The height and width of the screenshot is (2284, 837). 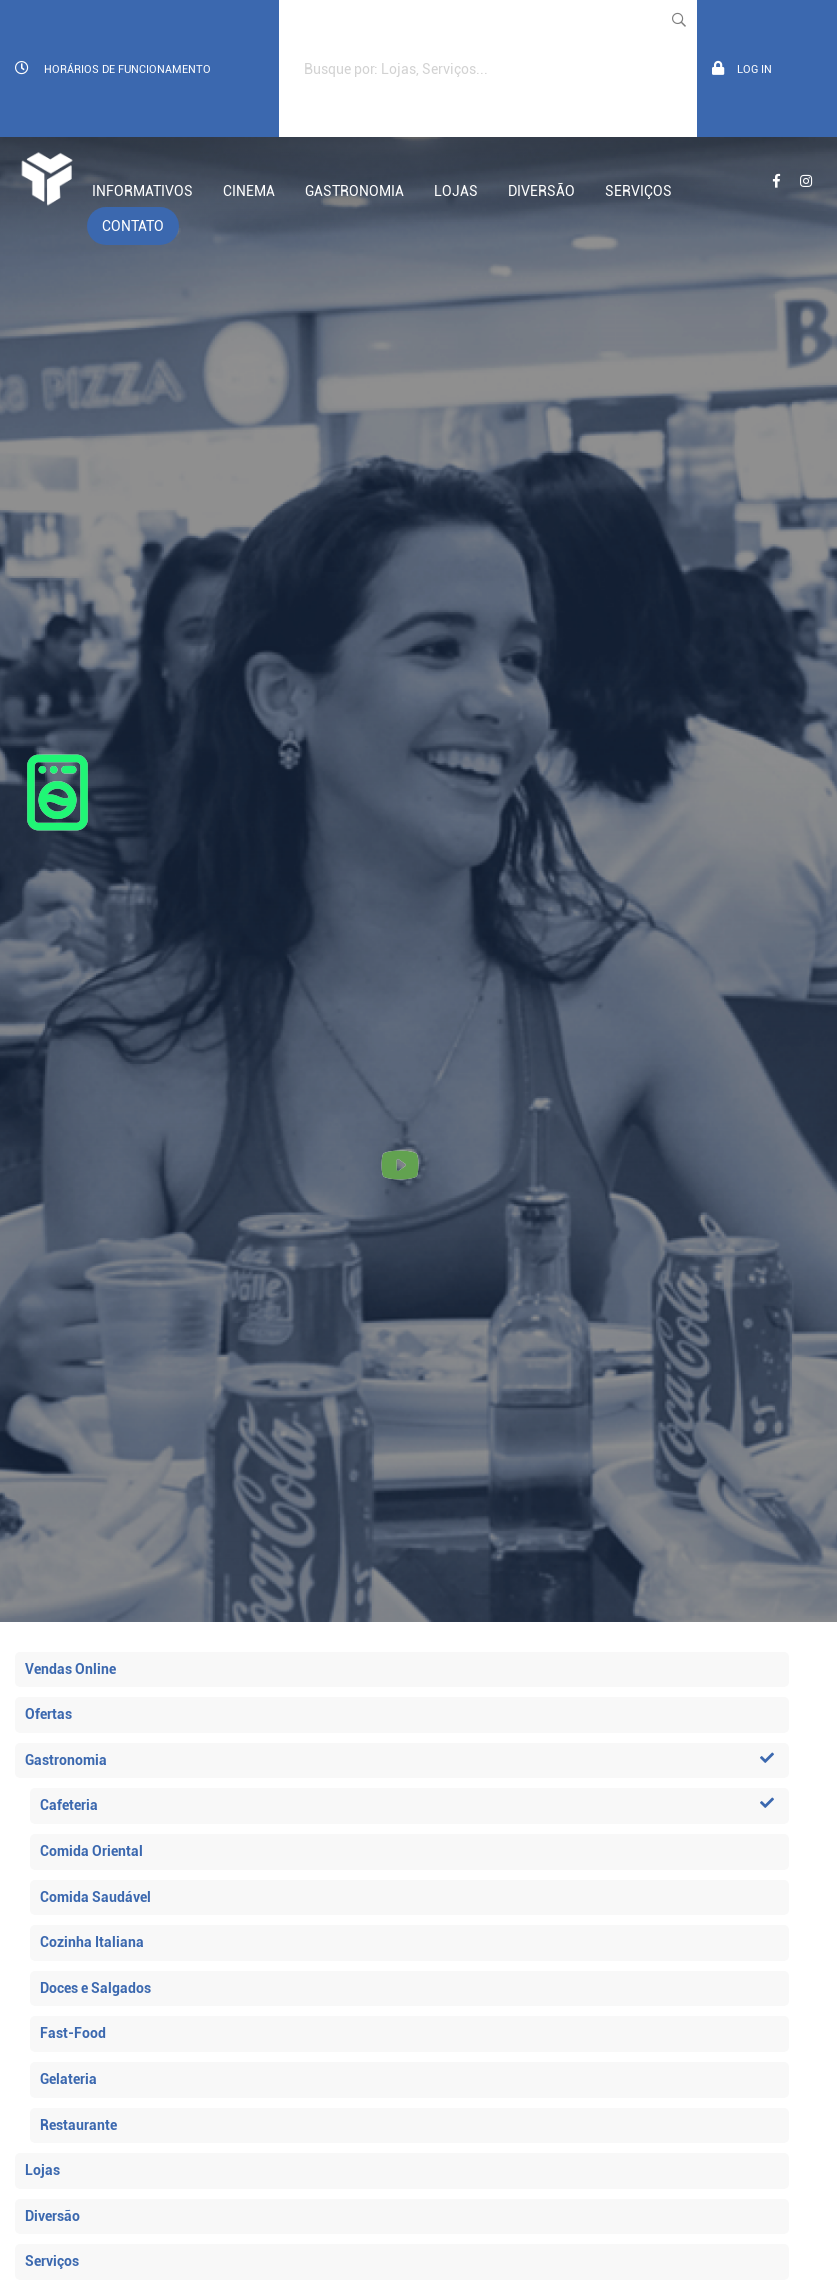 I want to click on access laundry or washing machine controls, so click(x=57, y=792).